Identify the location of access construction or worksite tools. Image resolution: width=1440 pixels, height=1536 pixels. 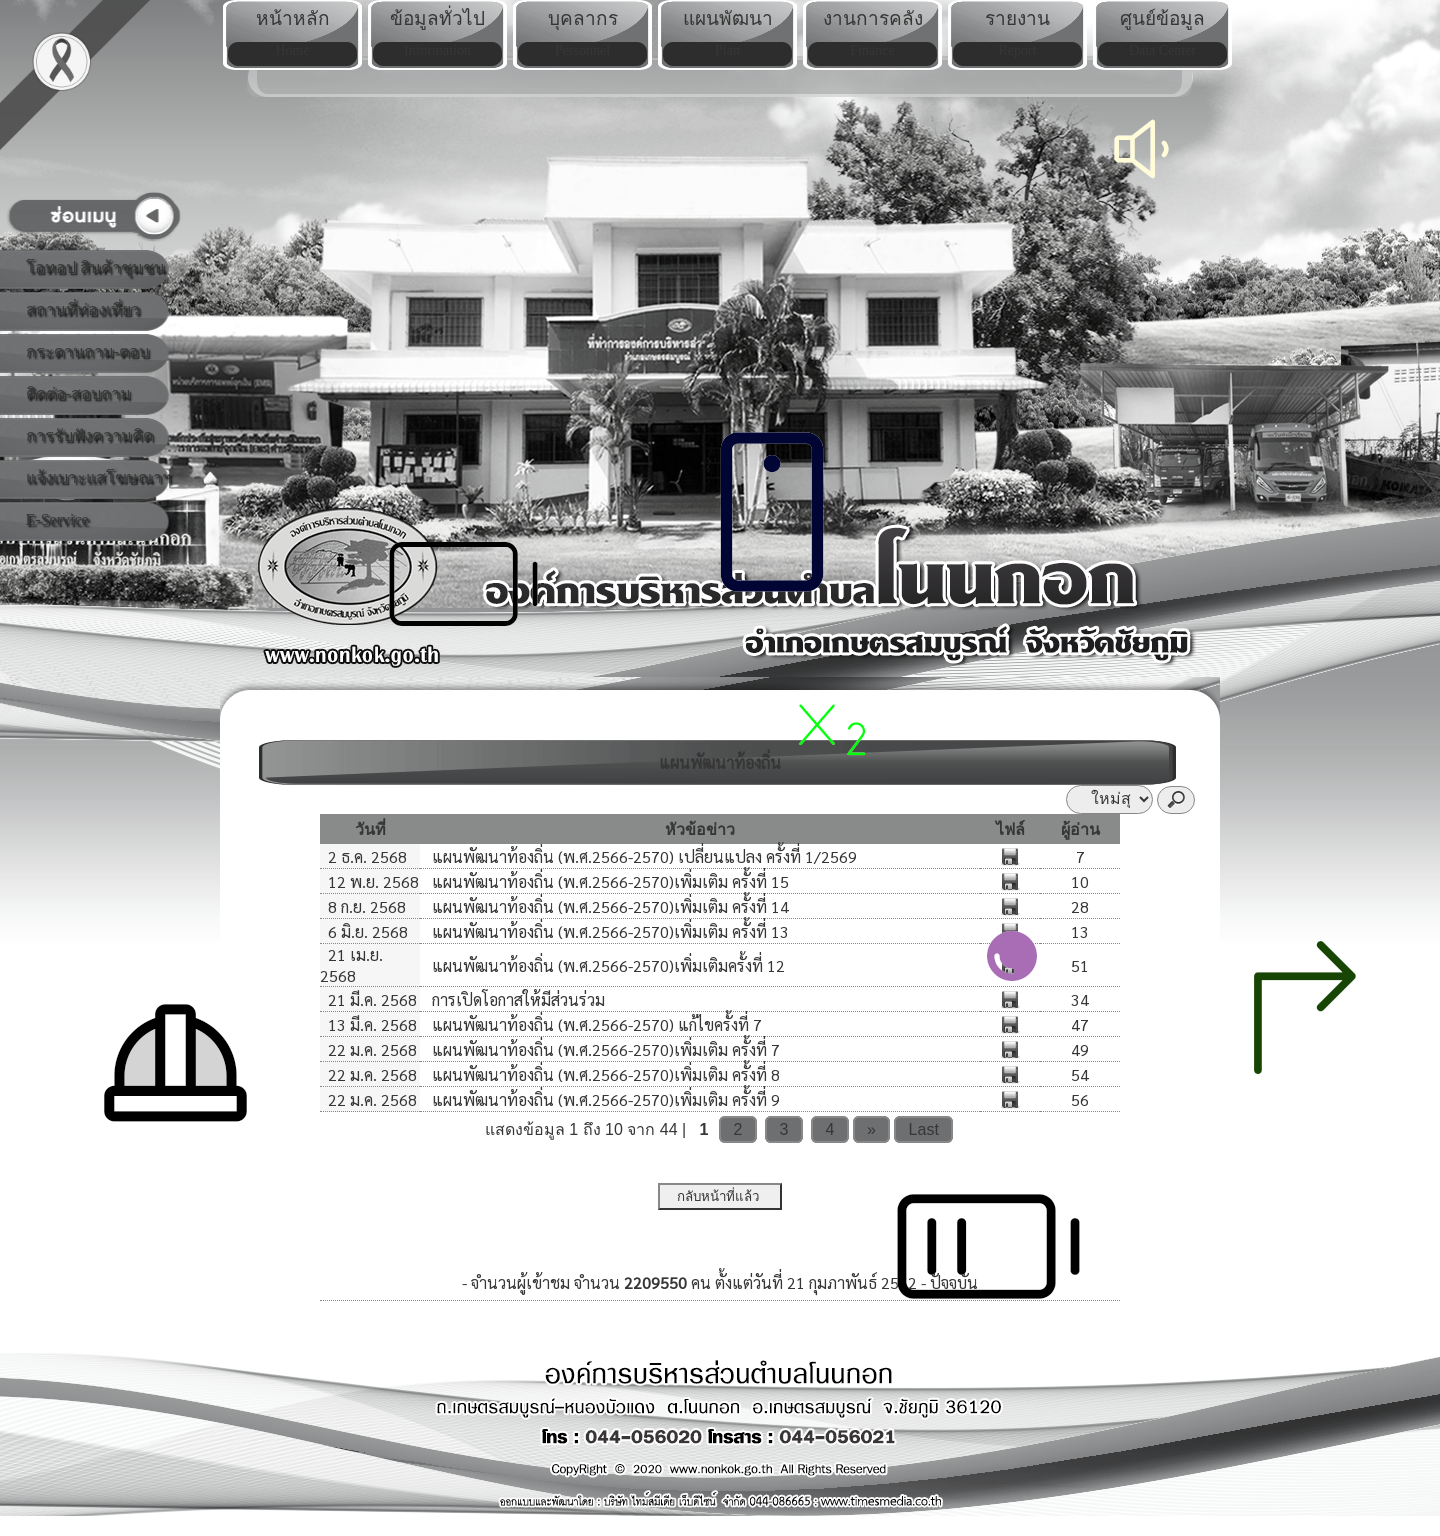
(175, 1070).